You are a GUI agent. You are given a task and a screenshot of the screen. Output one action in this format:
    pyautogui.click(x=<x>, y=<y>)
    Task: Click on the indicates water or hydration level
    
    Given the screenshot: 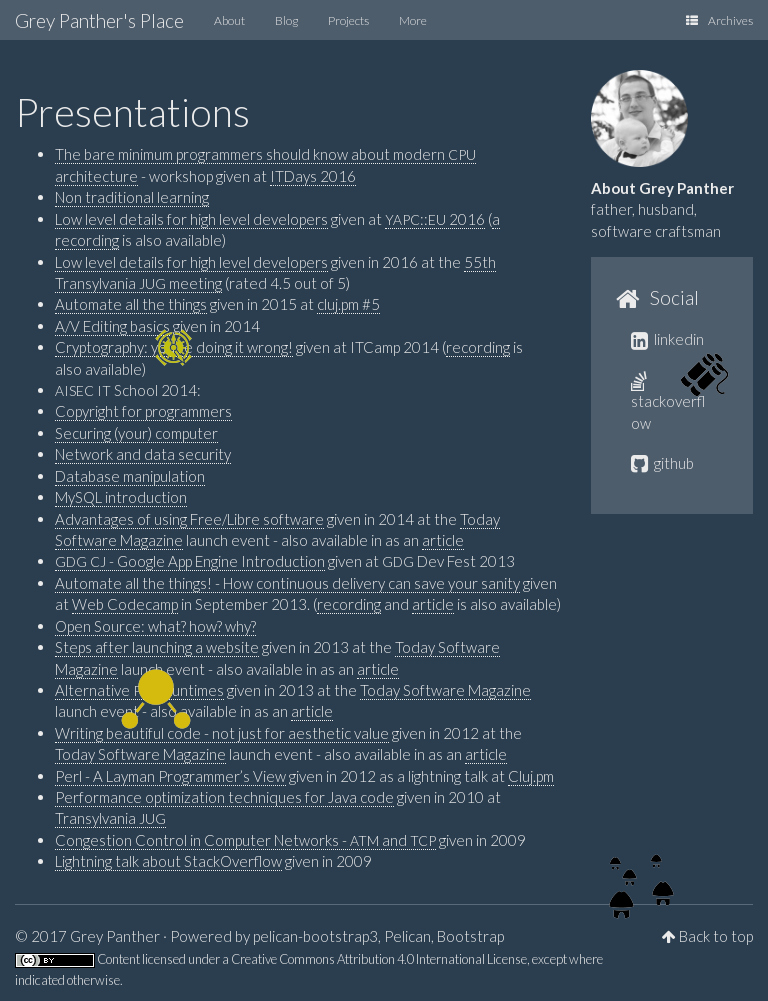 What is the action you would take?
    pyautogui.click(x=156, y=699)
    